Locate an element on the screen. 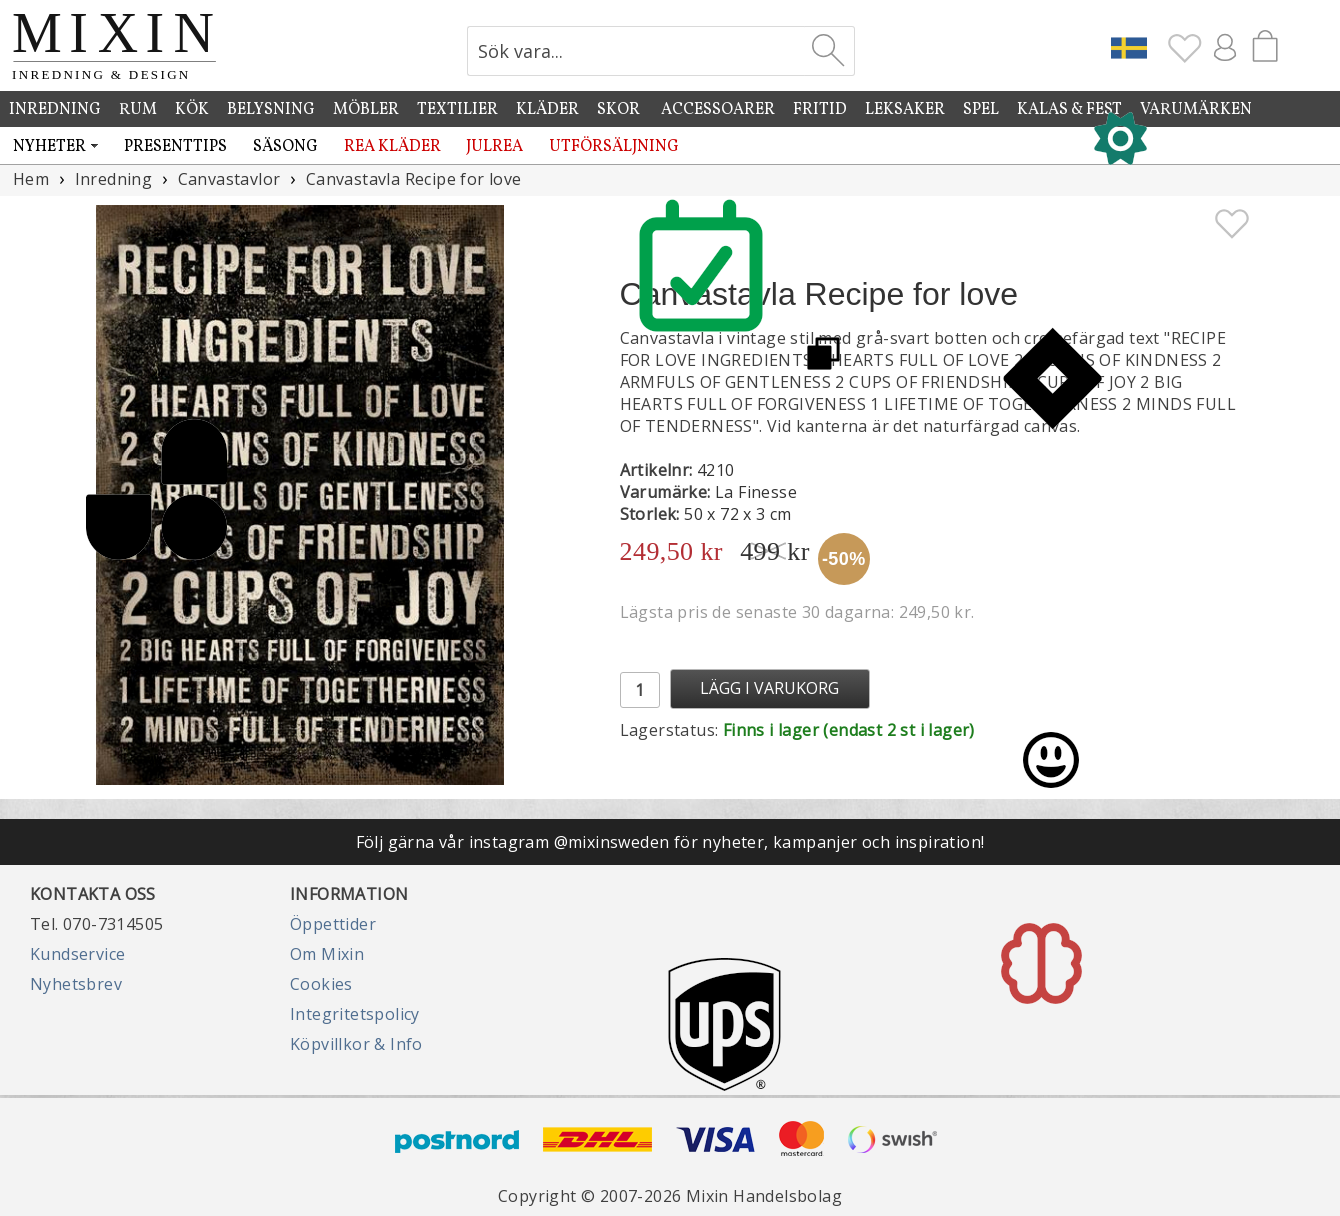  toggle light mode or bright theme is located at coordinates (1120, 138).